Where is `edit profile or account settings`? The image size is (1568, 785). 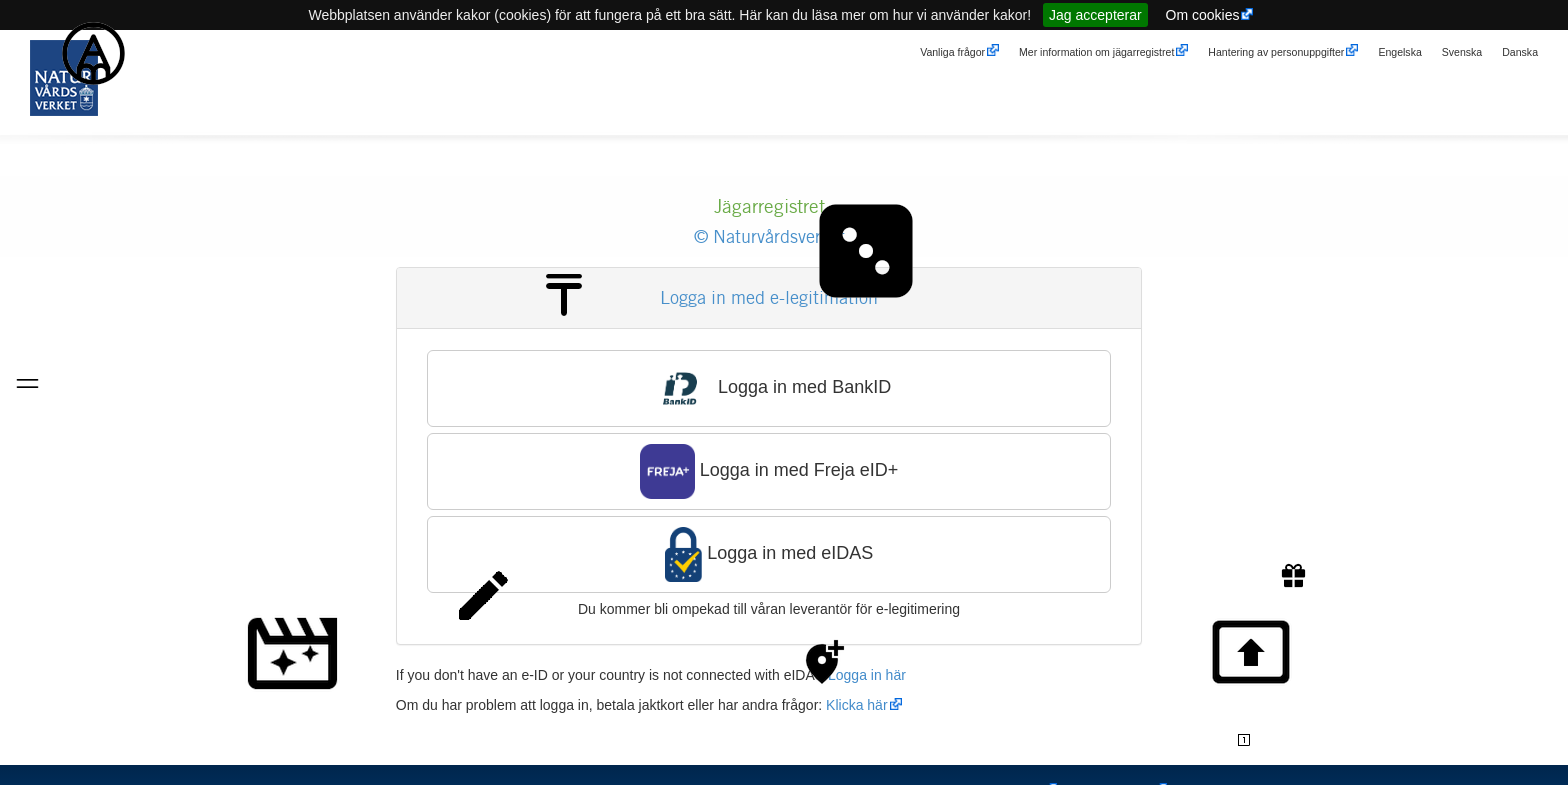
edit profile or account settings is located at coordinates (93, 53).